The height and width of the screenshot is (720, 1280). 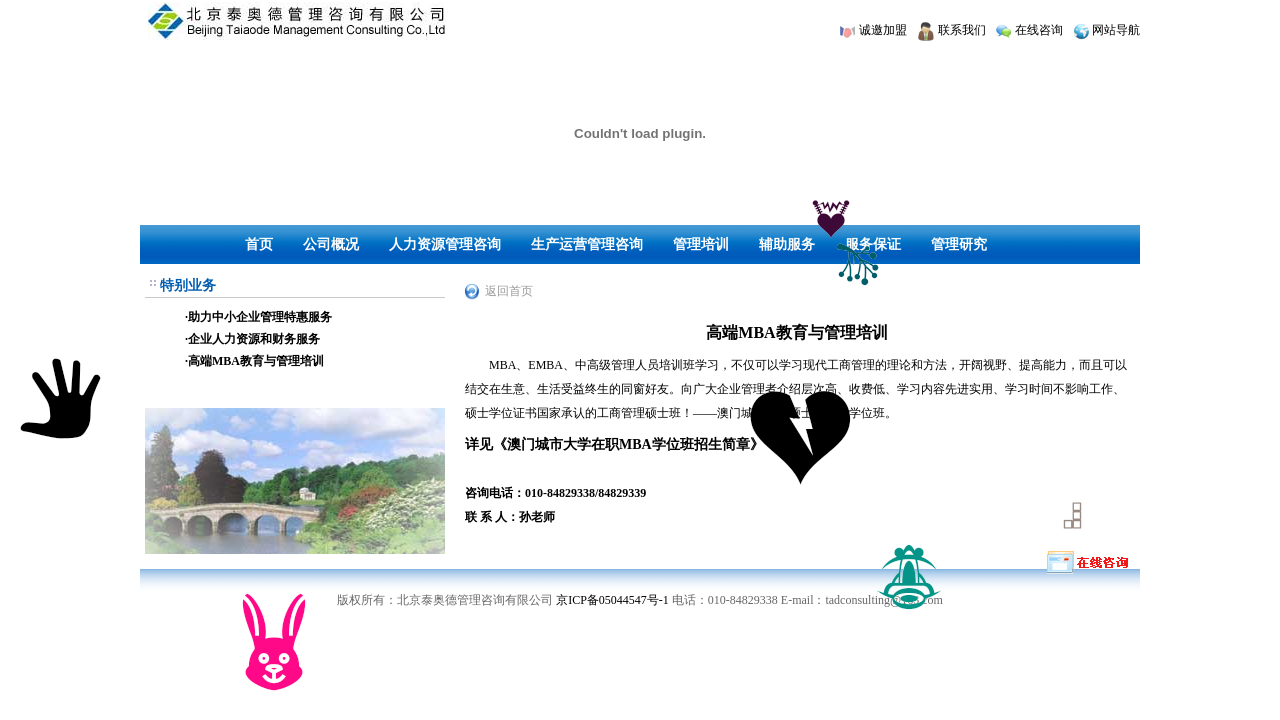 I want to click on alien invasion or UFO event in game, so click(x=909, y=577).